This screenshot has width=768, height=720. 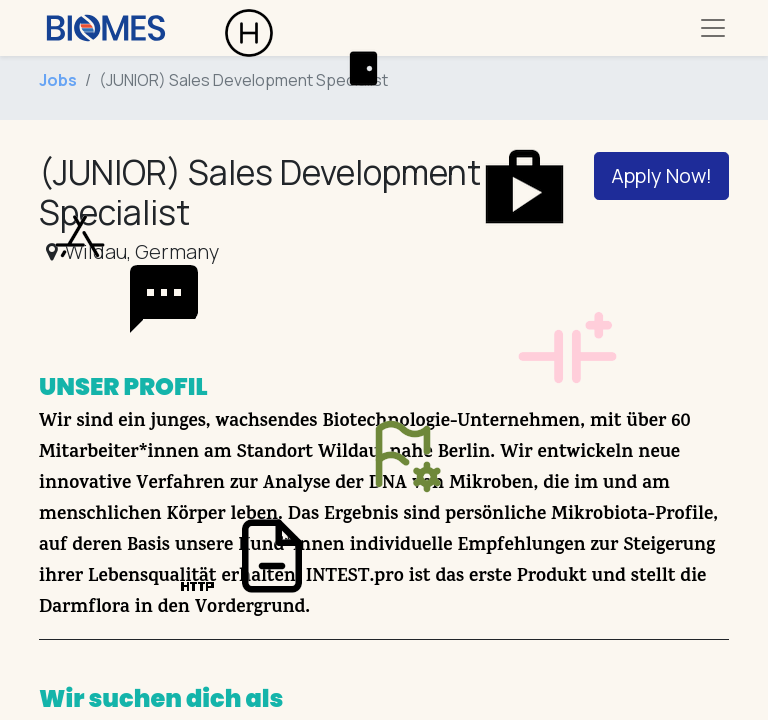 I want to click on configure flag or milestone settings, so click(x=403, y=453).